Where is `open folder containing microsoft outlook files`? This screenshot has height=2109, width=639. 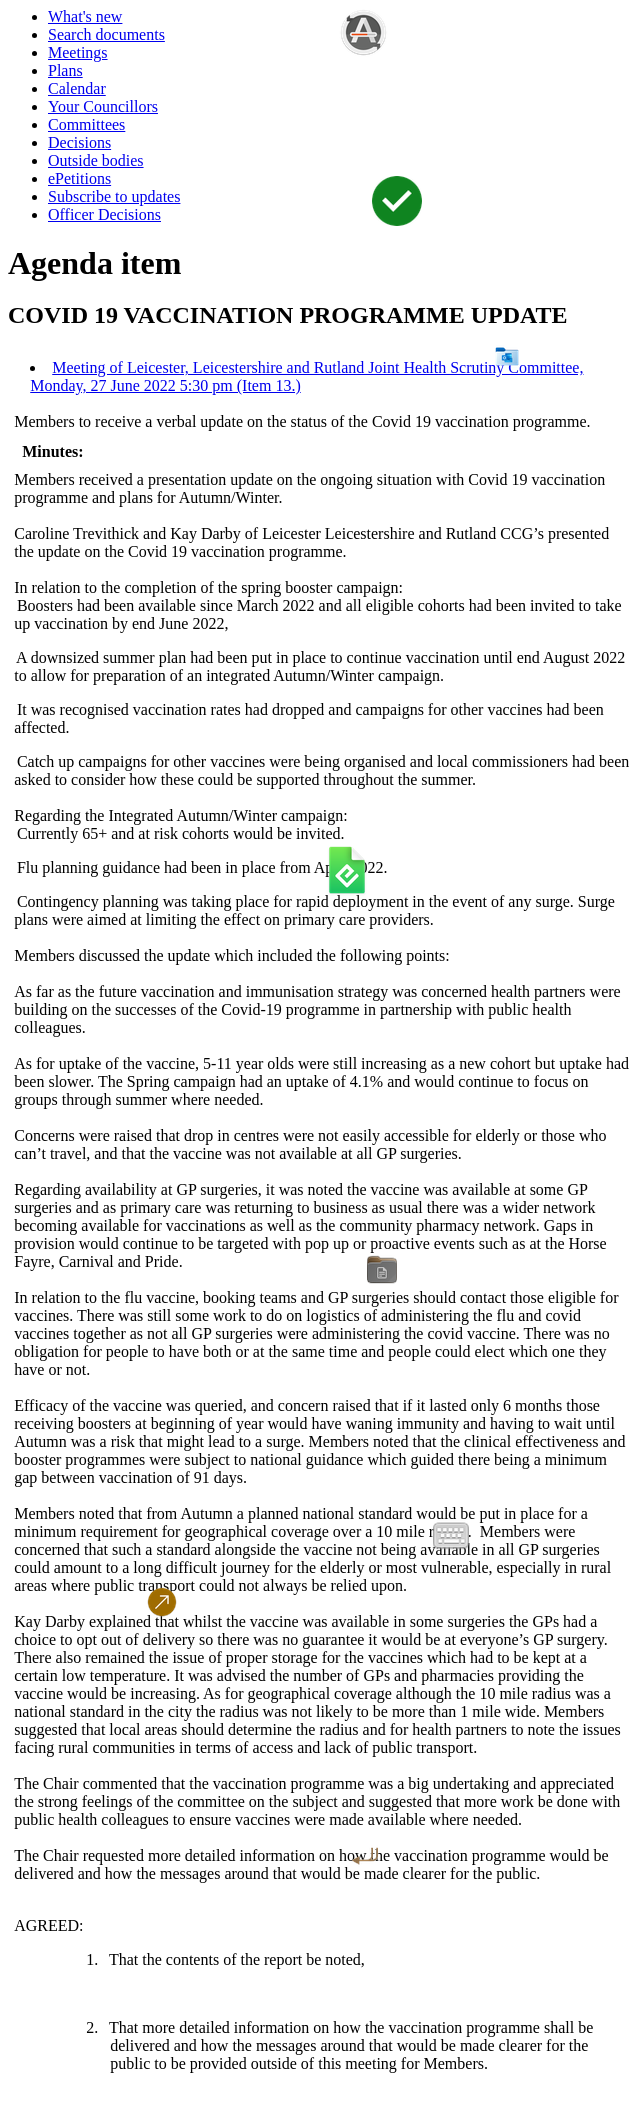 open folder containing microsoft outlook files is located at coordinates (507, 357).